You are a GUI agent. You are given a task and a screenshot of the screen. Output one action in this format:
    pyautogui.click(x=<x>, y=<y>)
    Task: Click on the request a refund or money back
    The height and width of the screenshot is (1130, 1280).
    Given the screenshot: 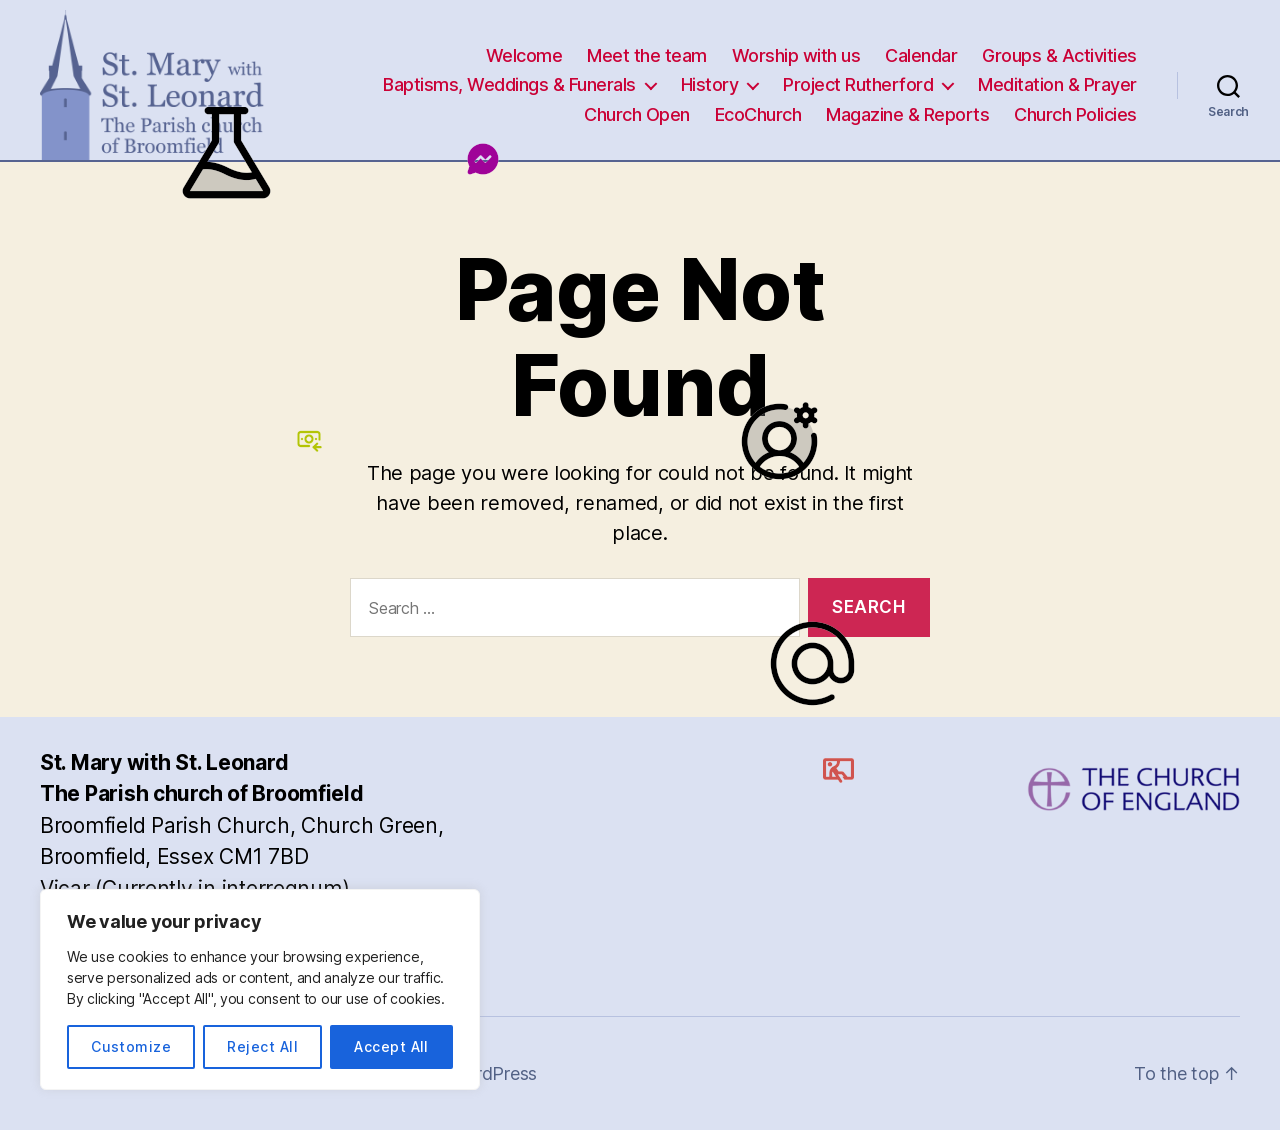 What is the action you would take?
    pyautogui.click(x=309, y=439)
    